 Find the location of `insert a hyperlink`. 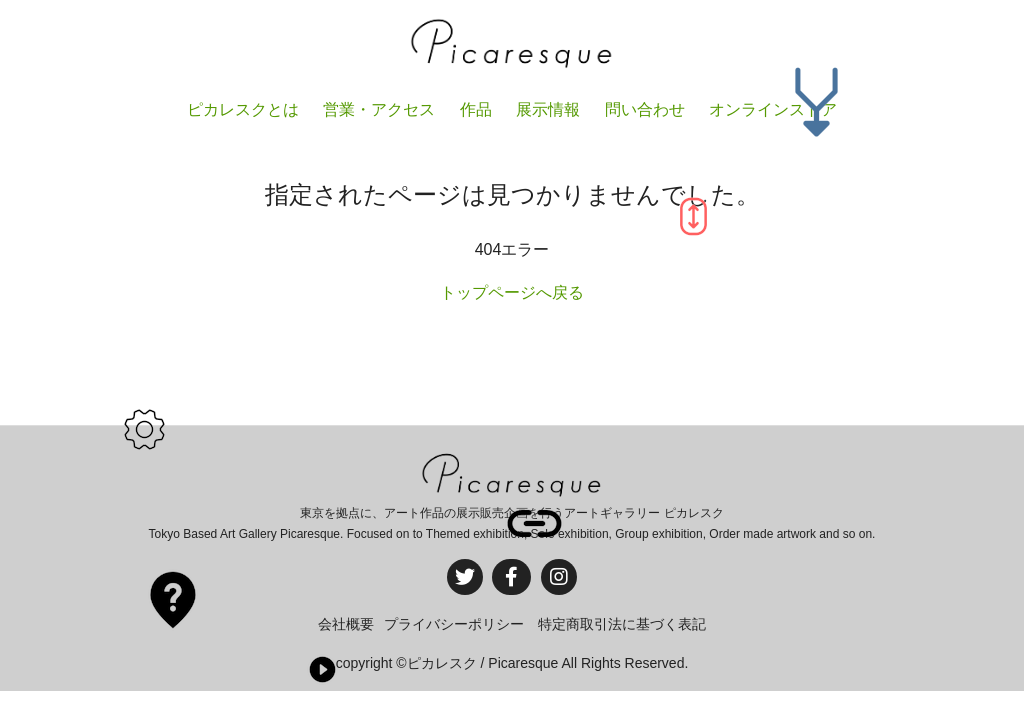

insert a hyperlink is located at coordinates (534, 523).